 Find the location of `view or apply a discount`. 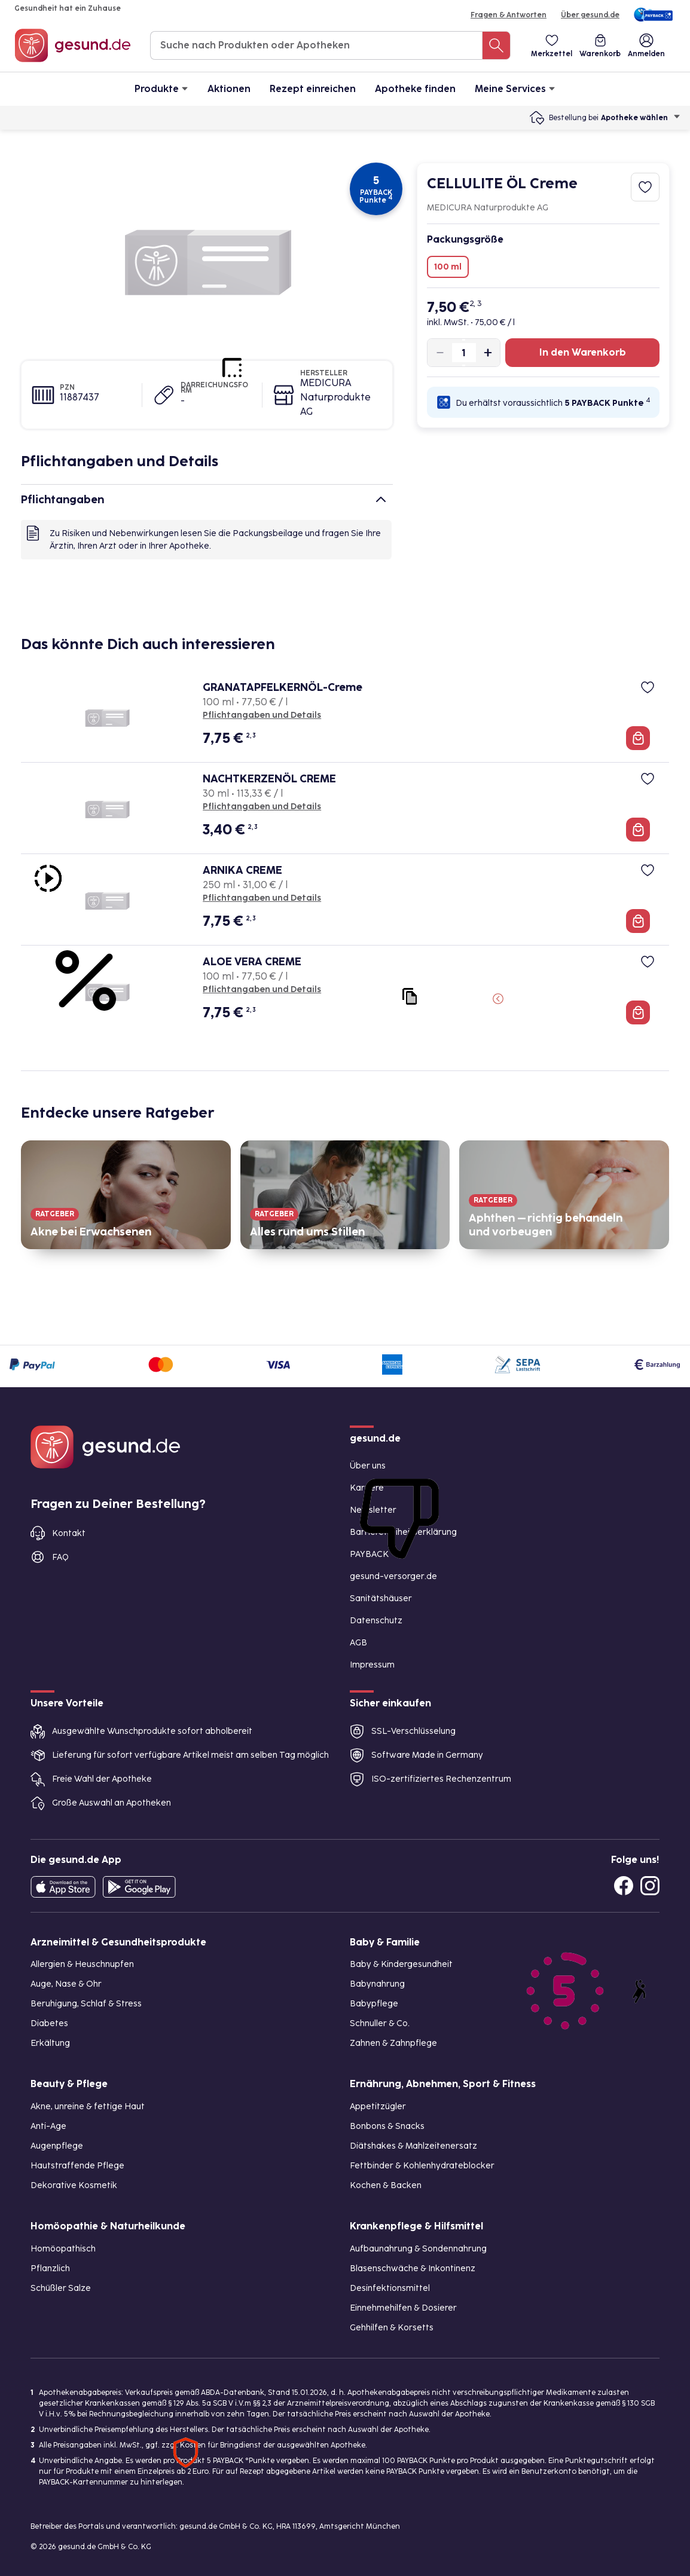

view or apply a discount is located at coordinates (86, 980).